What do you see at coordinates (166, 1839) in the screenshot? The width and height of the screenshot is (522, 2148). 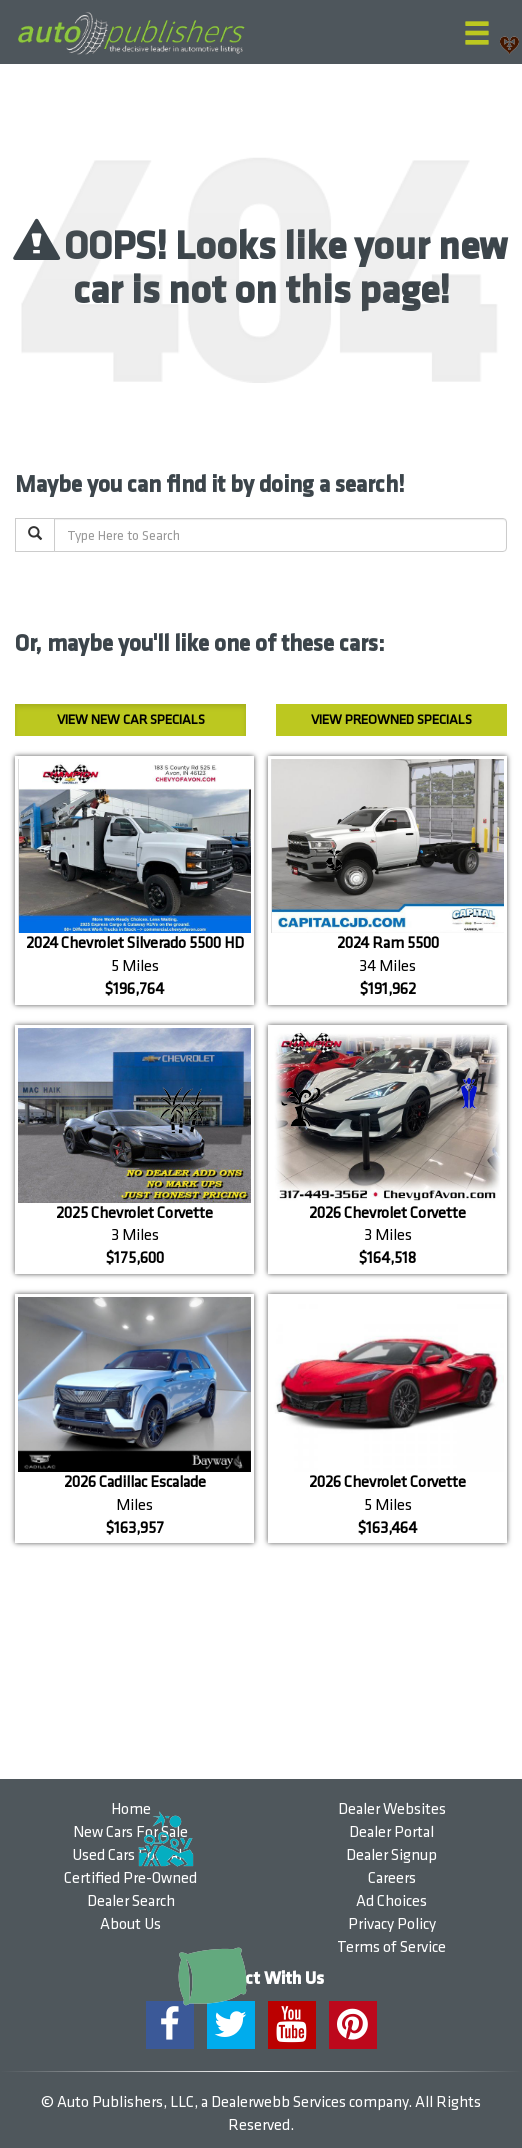 I see `indicates a blocked or restricted area` at bounding box center [166, 1839].